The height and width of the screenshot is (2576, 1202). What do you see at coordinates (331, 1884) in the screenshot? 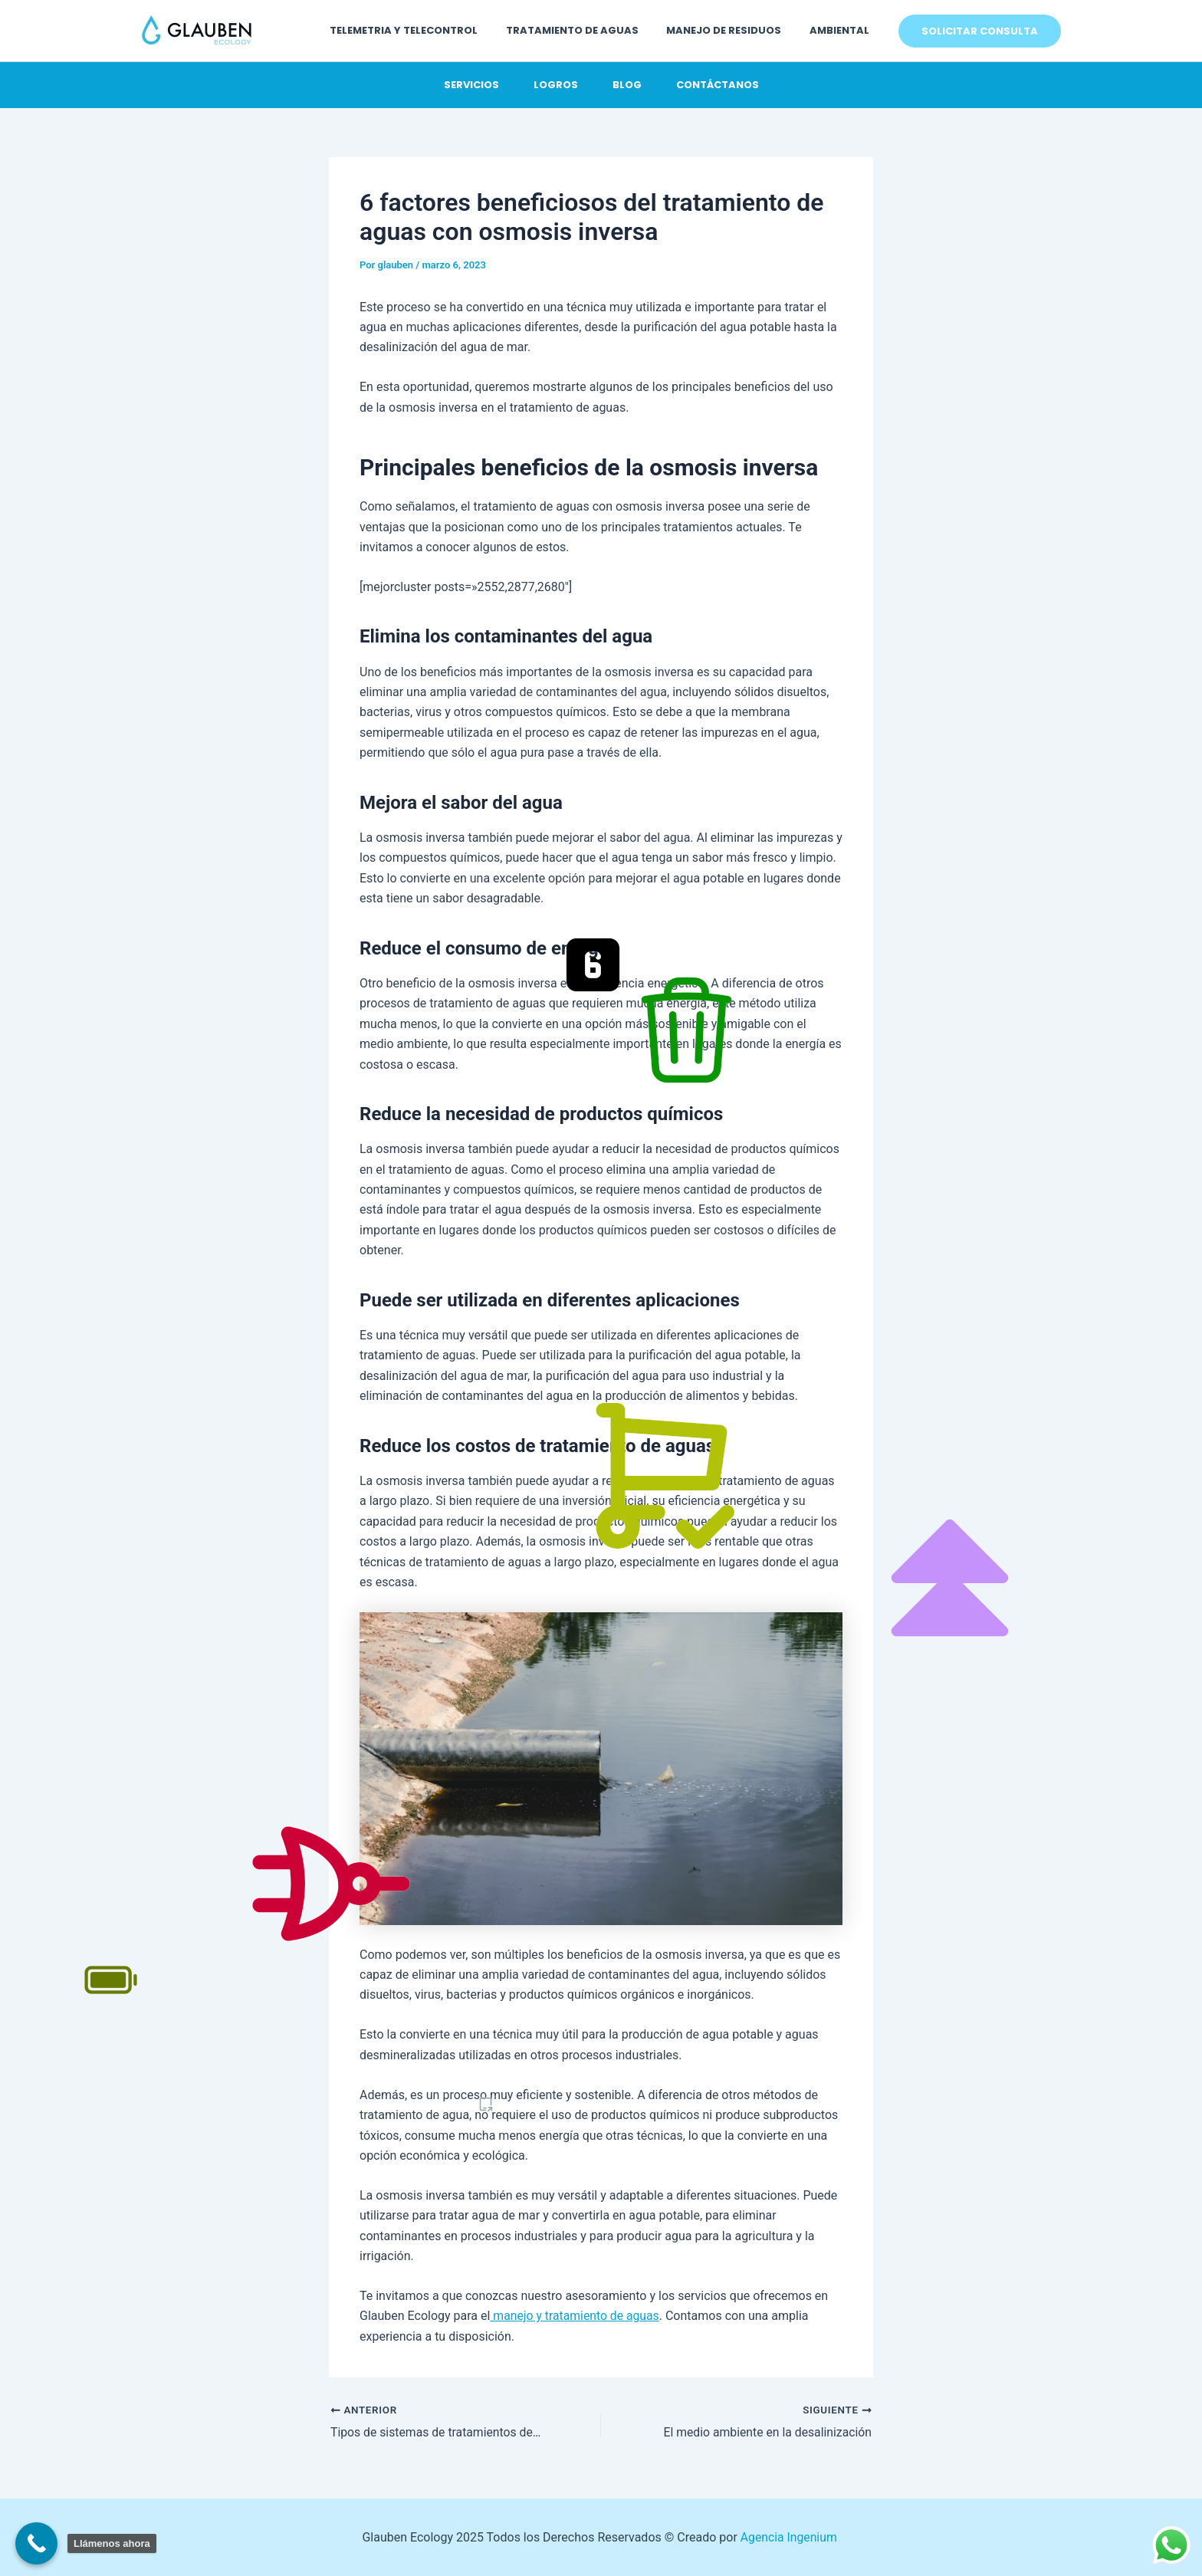
I see `NOR logic gate symbol for circuit diagrams` at bounding box center [331, 1884].